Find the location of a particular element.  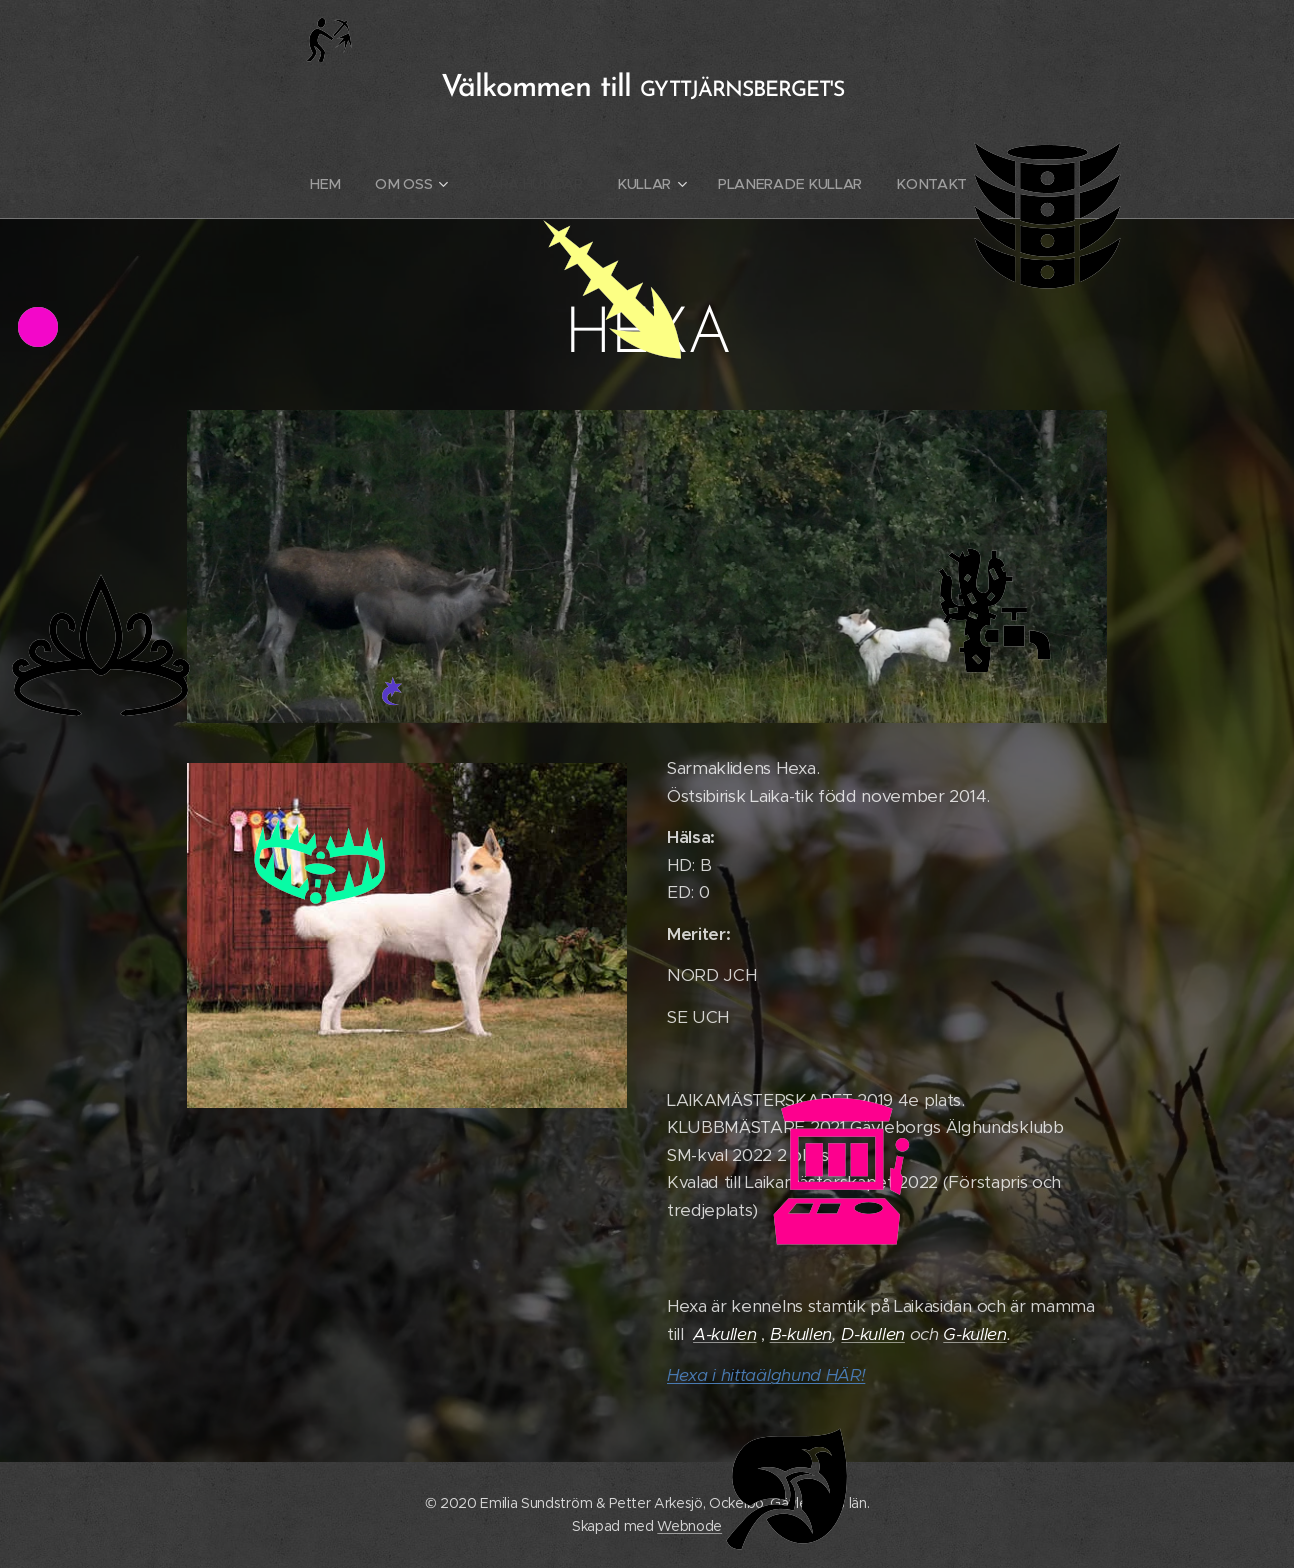

unselected or inactive status indicator is located at coordinates (38, 327).